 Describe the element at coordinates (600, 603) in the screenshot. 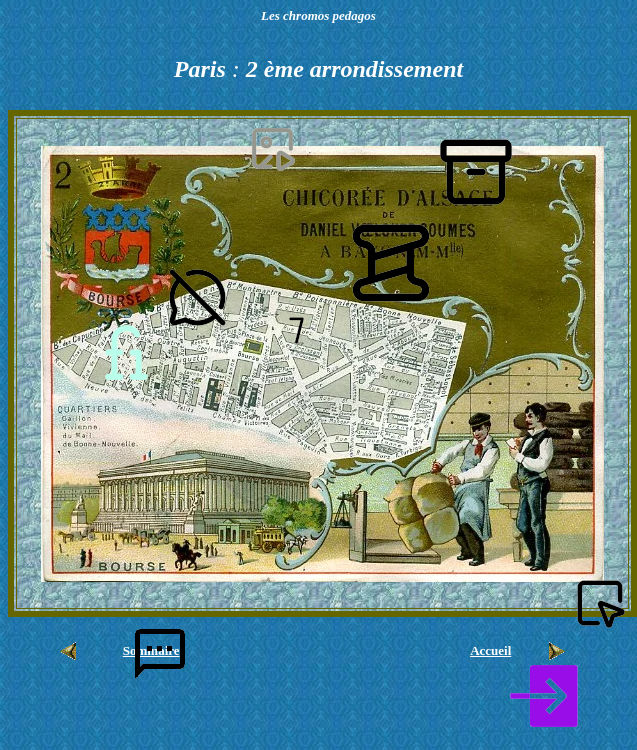

I see `select or interact with an element` at that location.